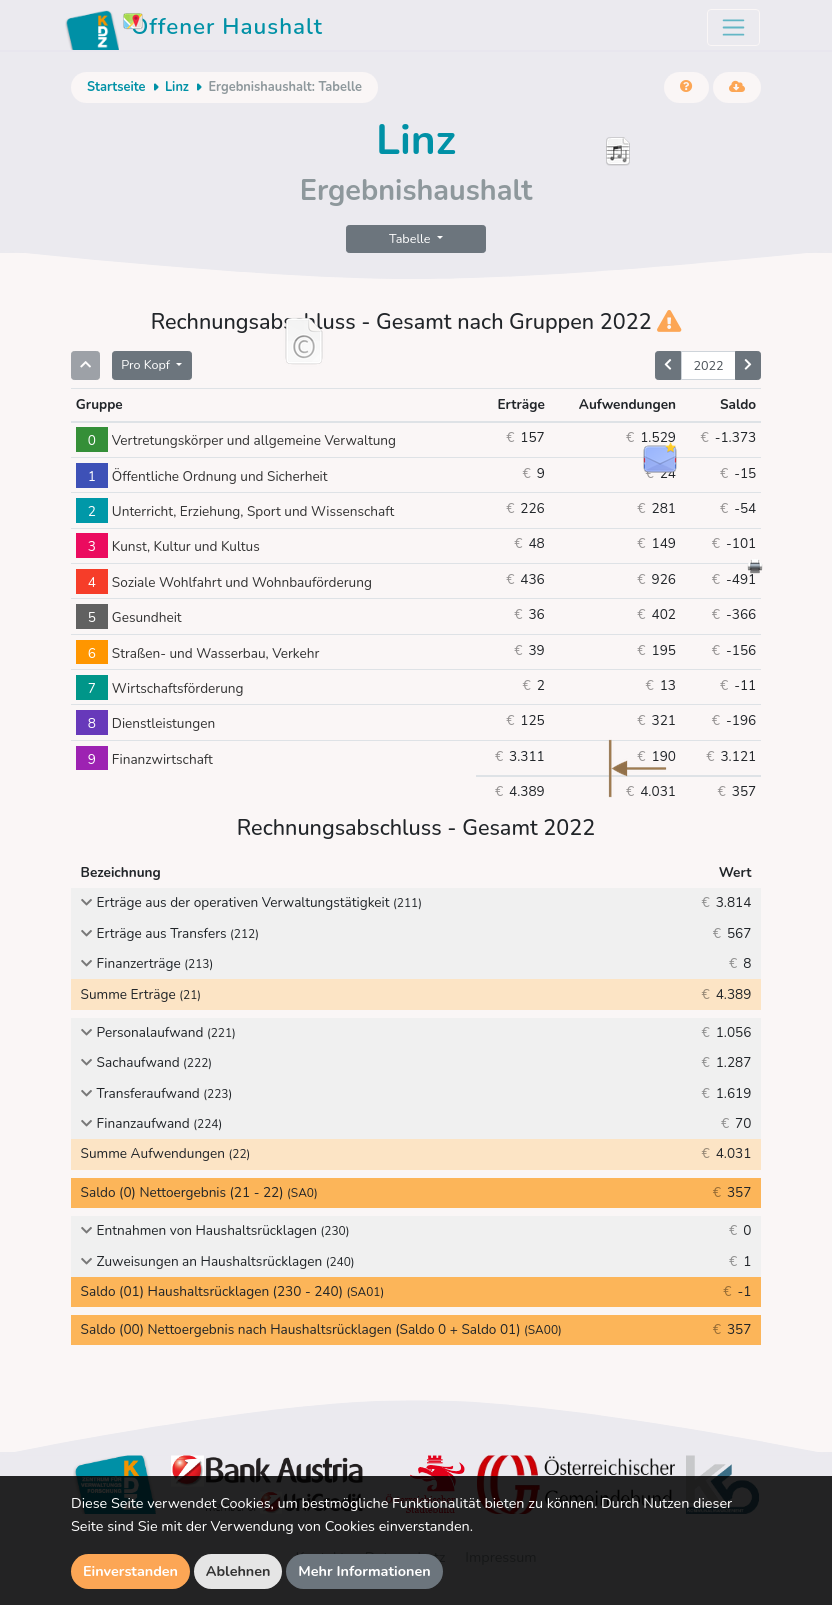 This screenshot has height=1605, width=832. Describe the element at coordinates (755, 566) in the screenshot. I see `add a new printer to your system` at that location.